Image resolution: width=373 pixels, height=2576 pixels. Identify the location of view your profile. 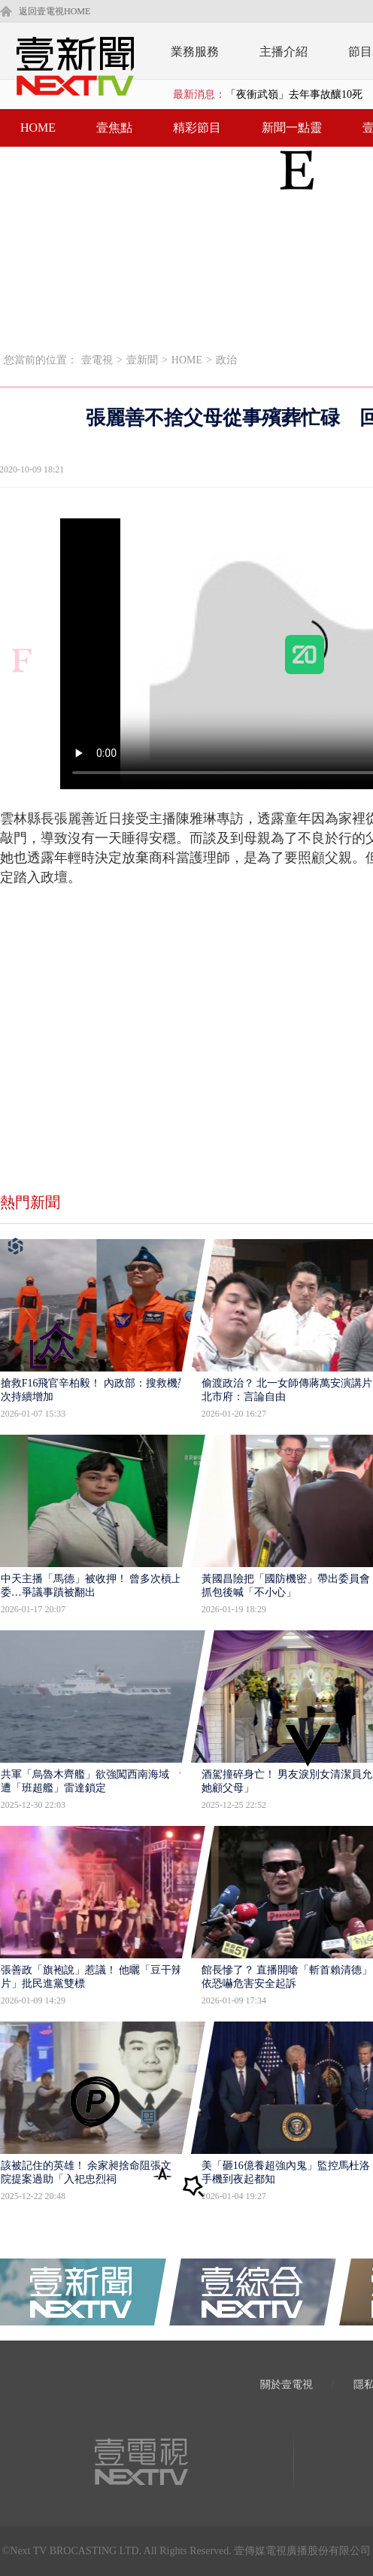
(148, 2116).